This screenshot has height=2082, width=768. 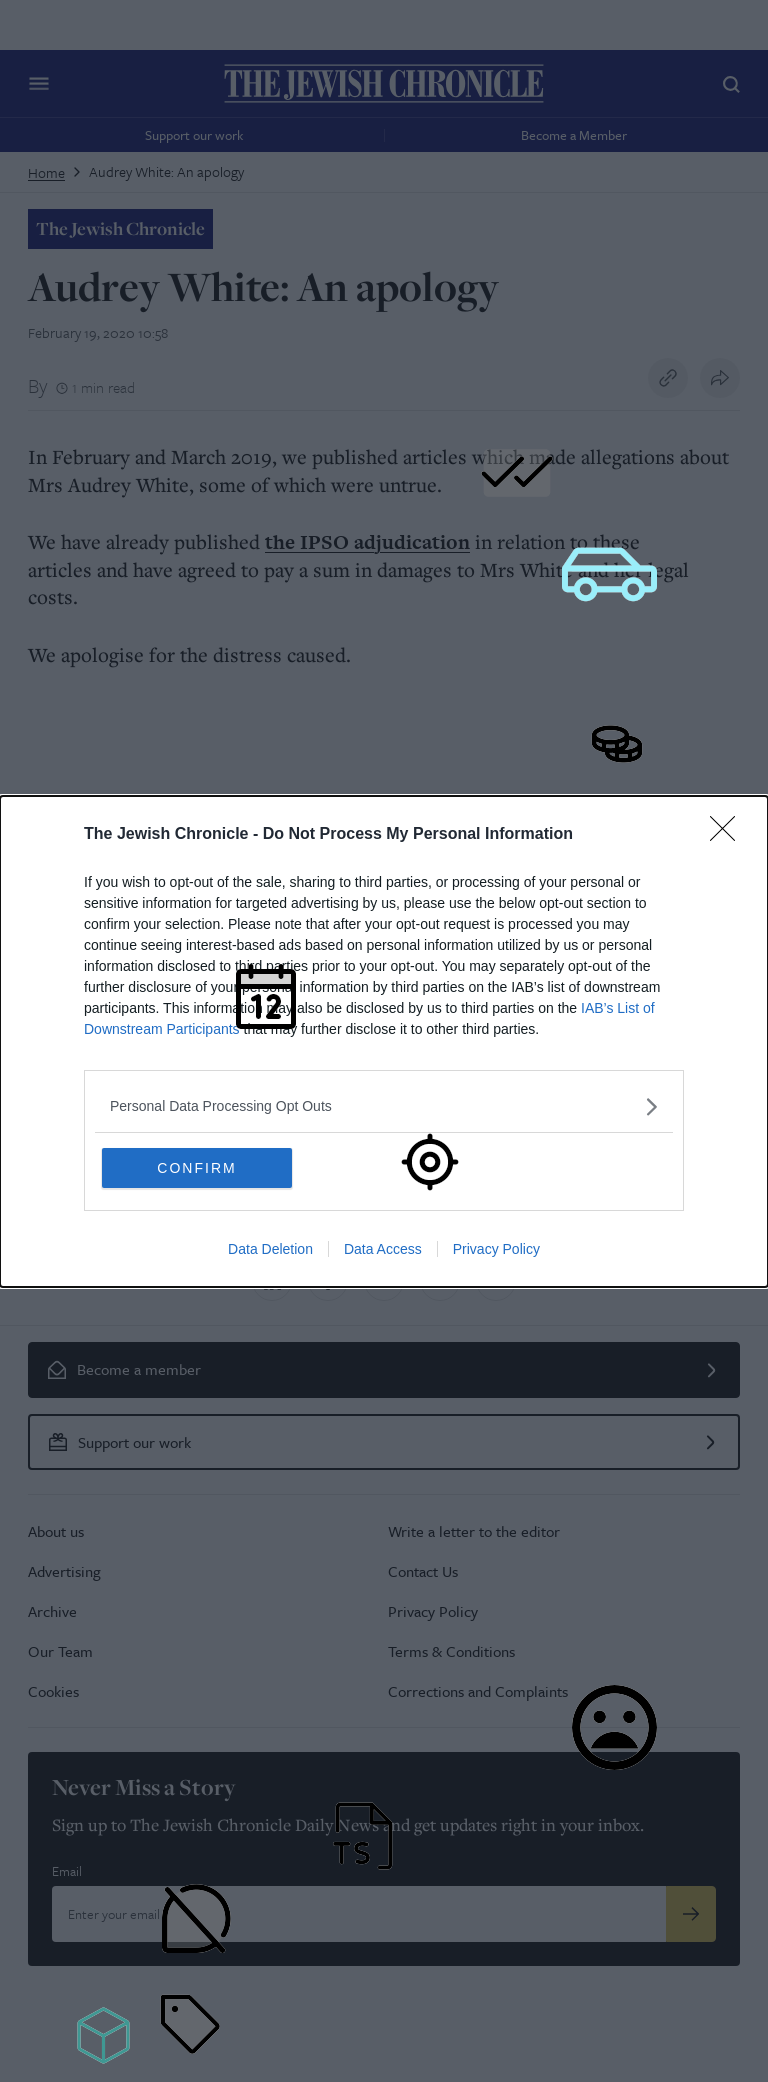 What do you see at coordinates (617, 744) in the screenshot?
I see `view your coin balance or currency` at bounding box center [617, 744].